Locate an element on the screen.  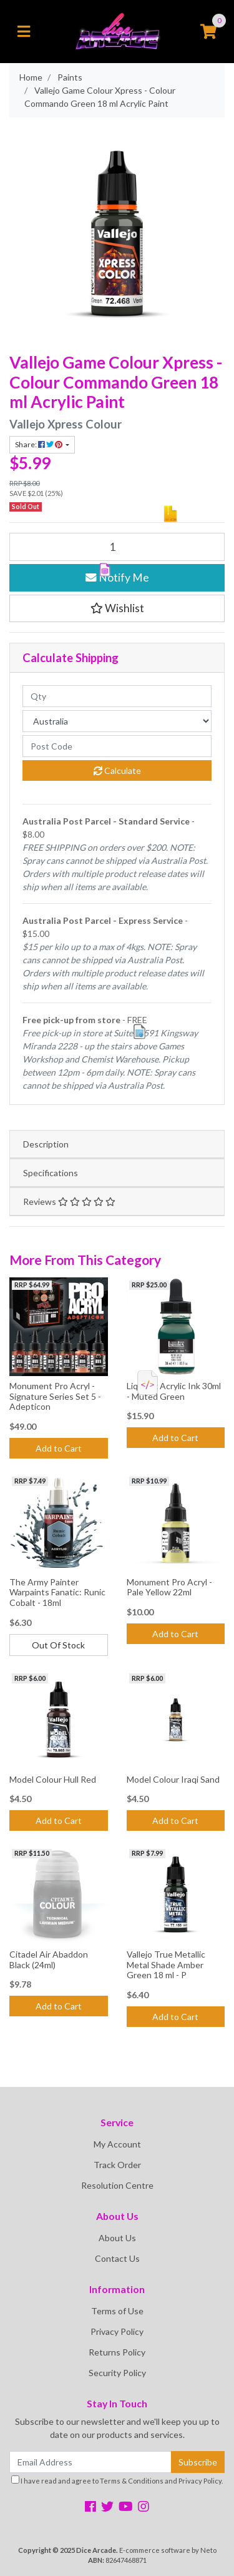
open virtualization format file for virtual machine import/export is located at coordinates (170, 514).